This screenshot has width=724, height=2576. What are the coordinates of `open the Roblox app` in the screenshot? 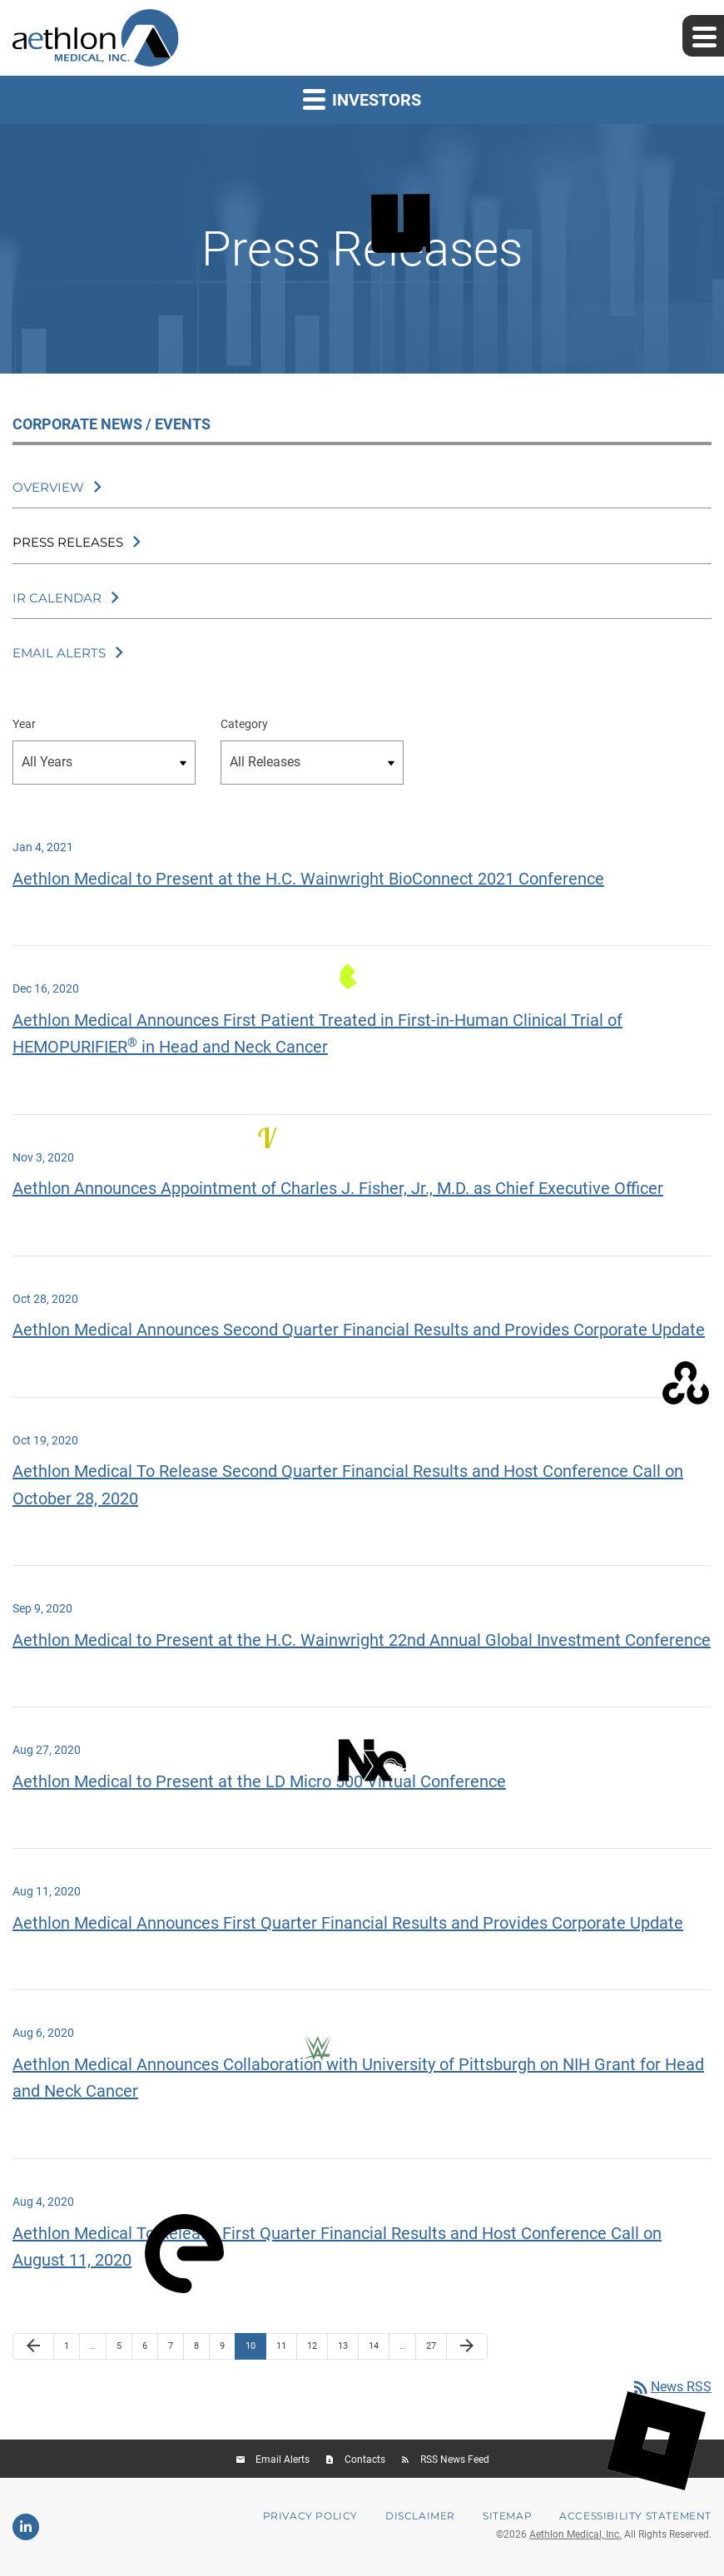 It's located at (656, 2440).